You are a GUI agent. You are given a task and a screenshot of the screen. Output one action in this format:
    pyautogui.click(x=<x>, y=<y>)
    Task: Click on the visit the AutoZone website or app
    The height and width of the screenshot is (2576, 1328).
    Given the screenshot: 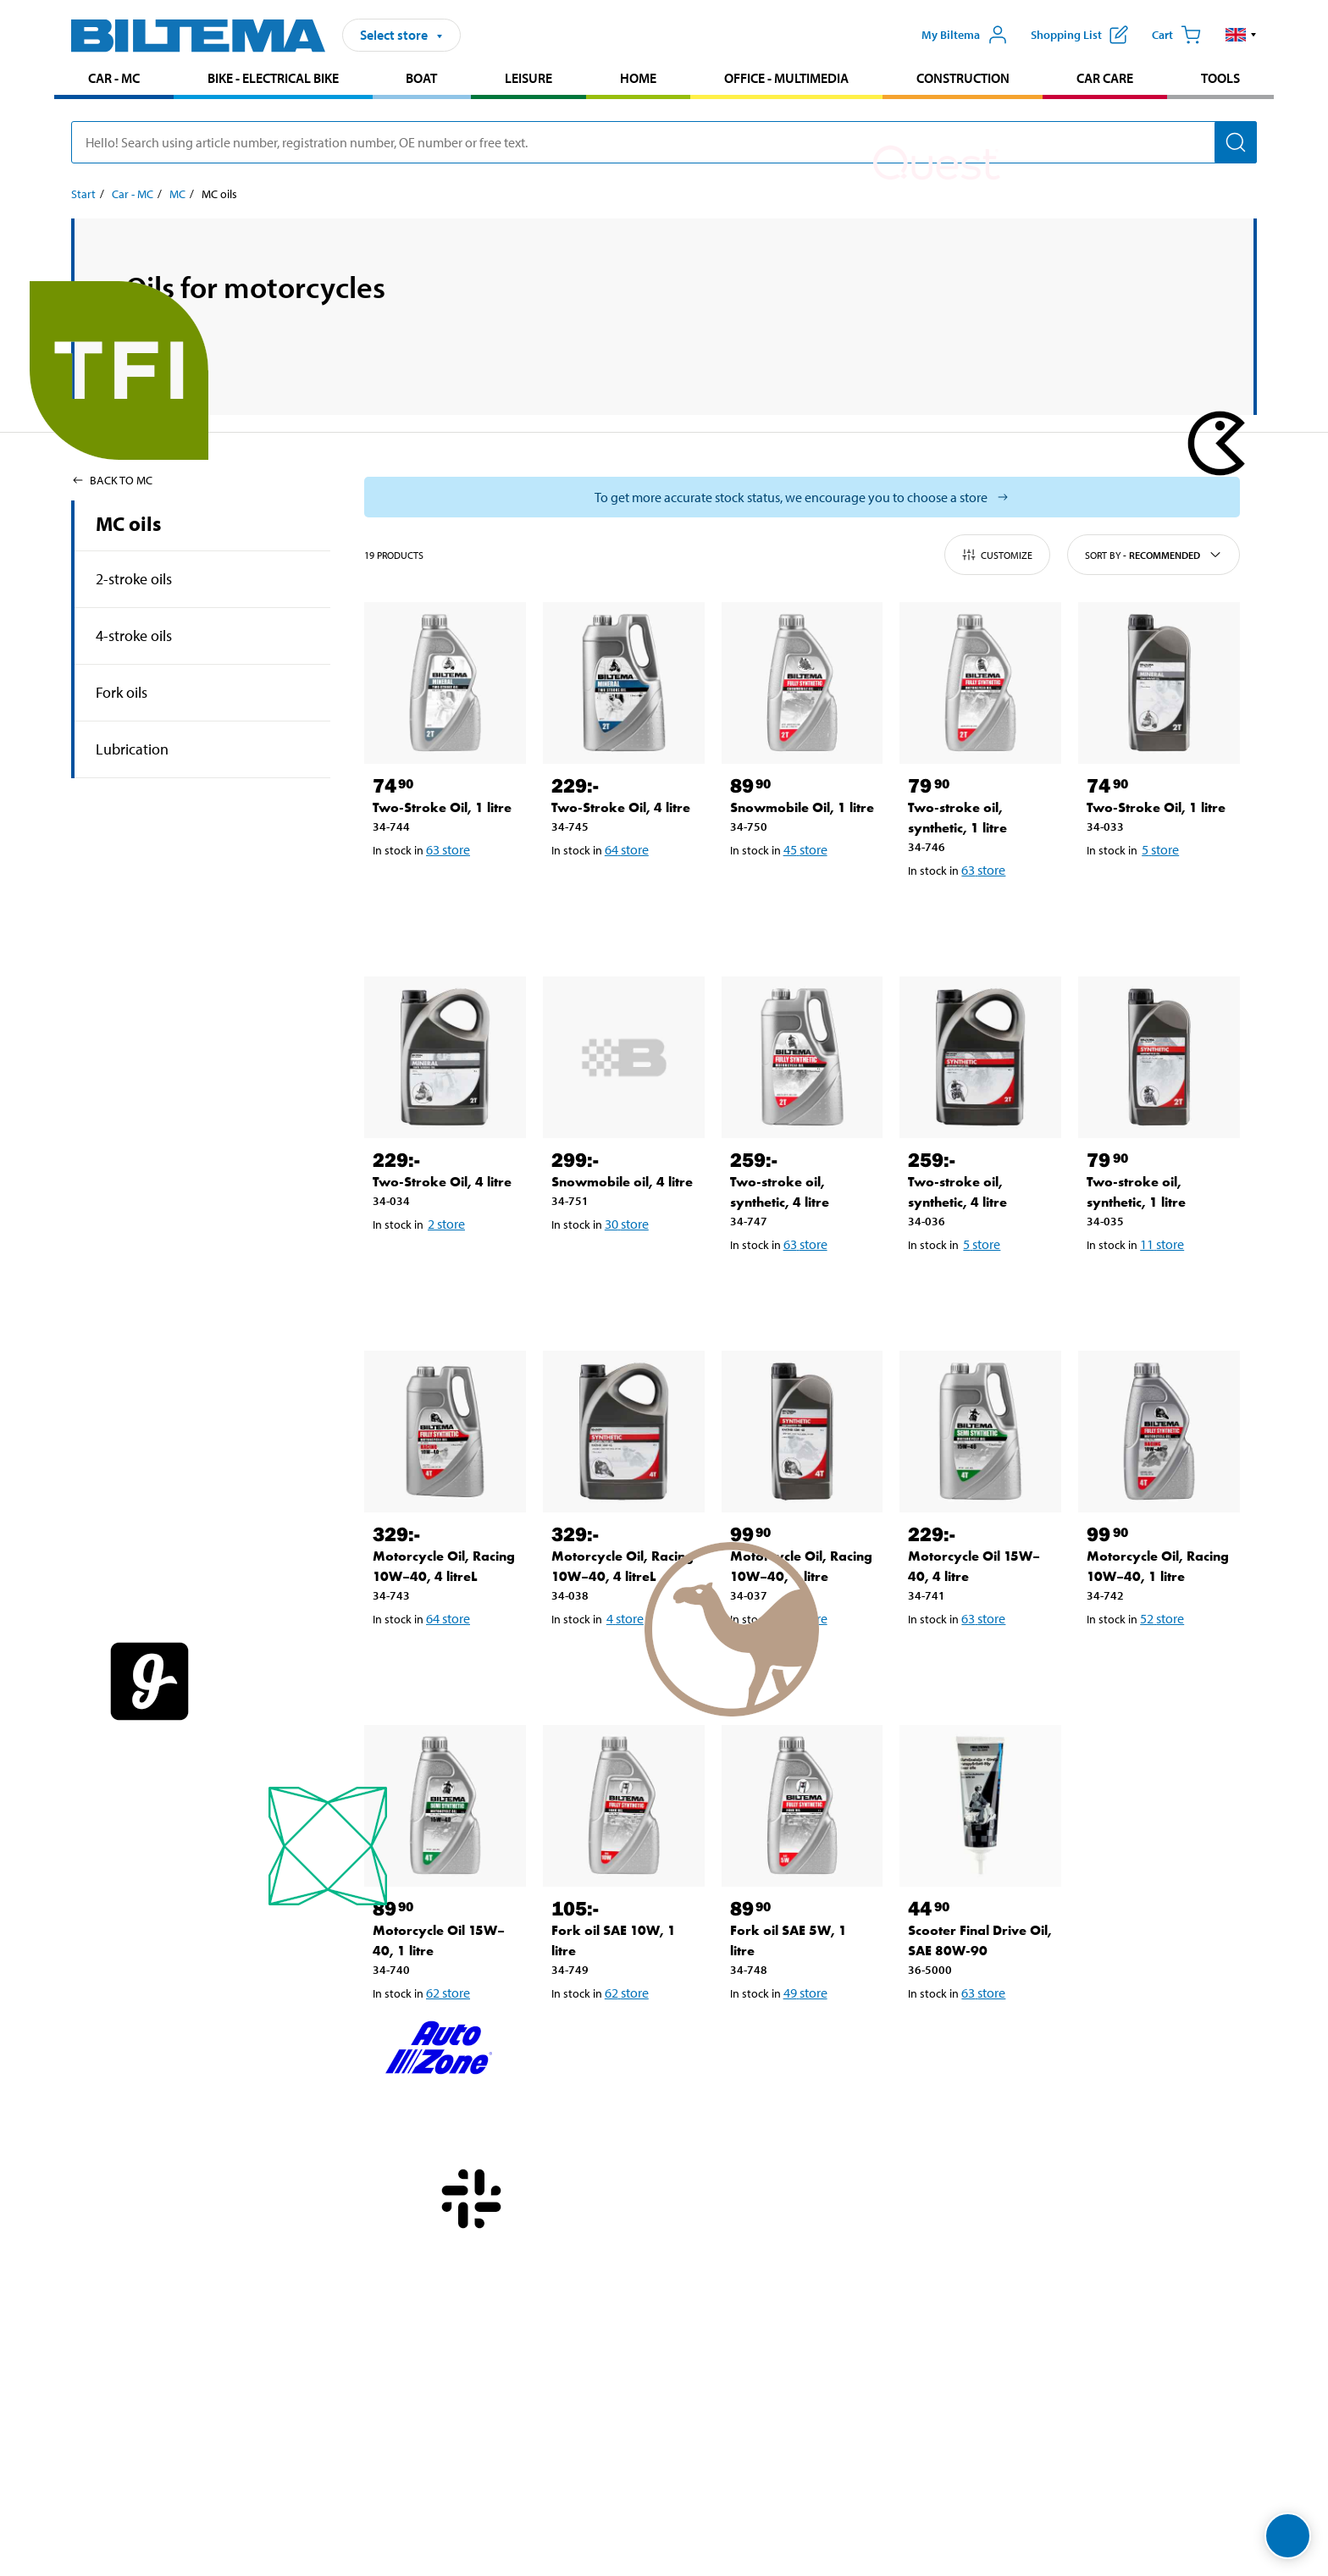 What is the action you would take?
    pyautogui.click(x=439, y=2048)
    